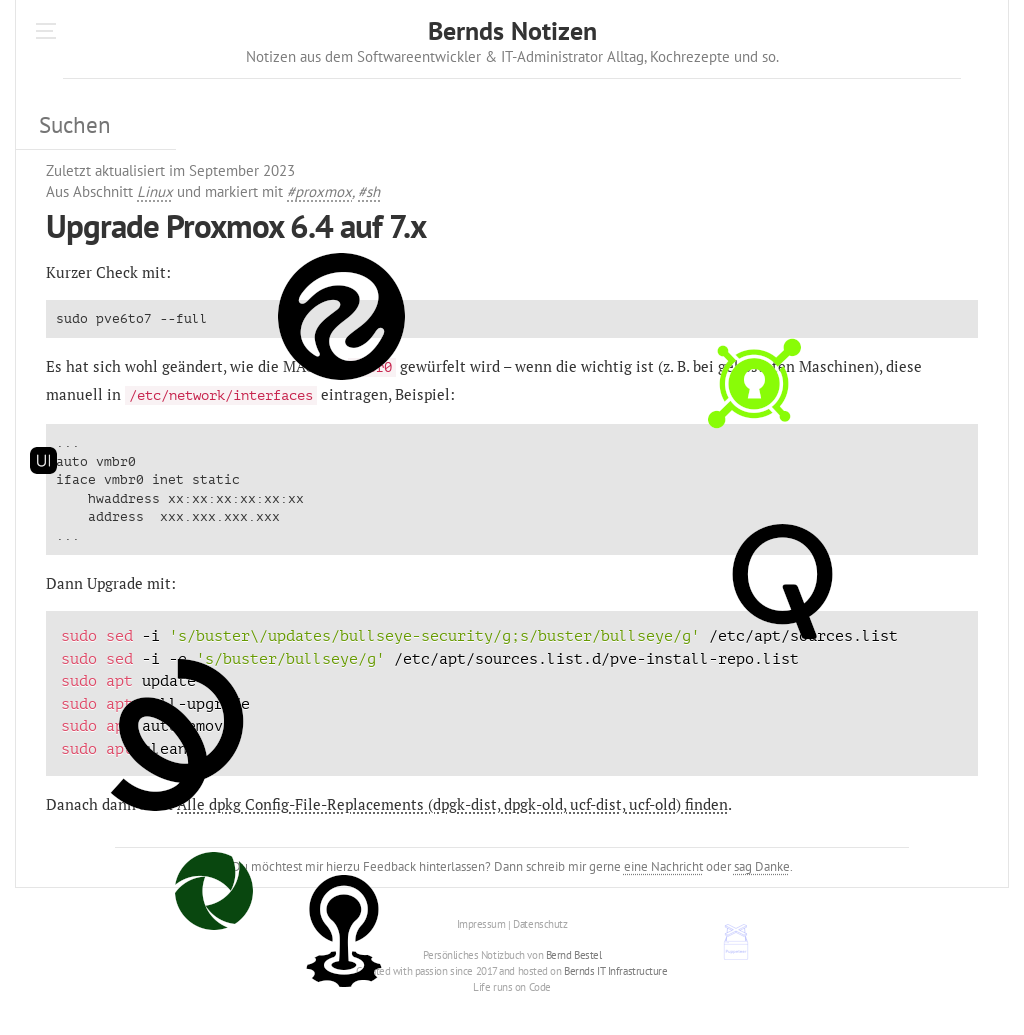  I want to click on puppeteer browser automation library logo, so click(736, 942).